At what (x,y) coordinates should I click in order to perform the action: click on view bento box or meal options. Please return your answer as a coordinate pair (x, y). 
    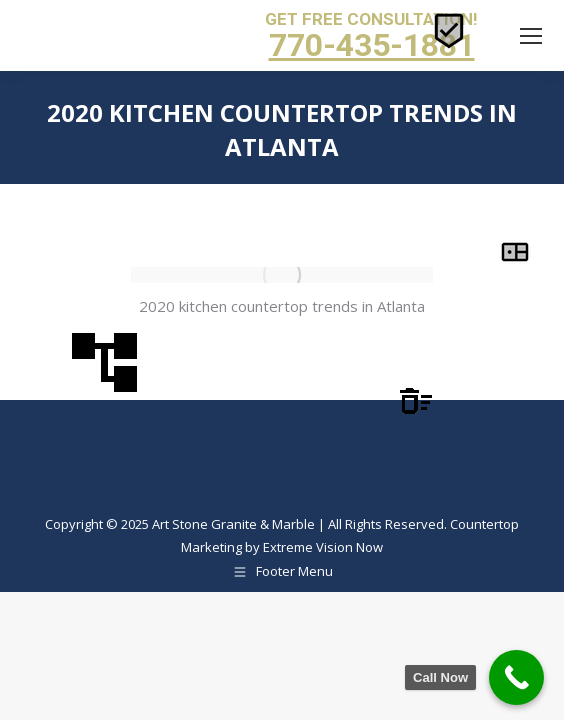
    Looking at the image, I should click on (515, 252).